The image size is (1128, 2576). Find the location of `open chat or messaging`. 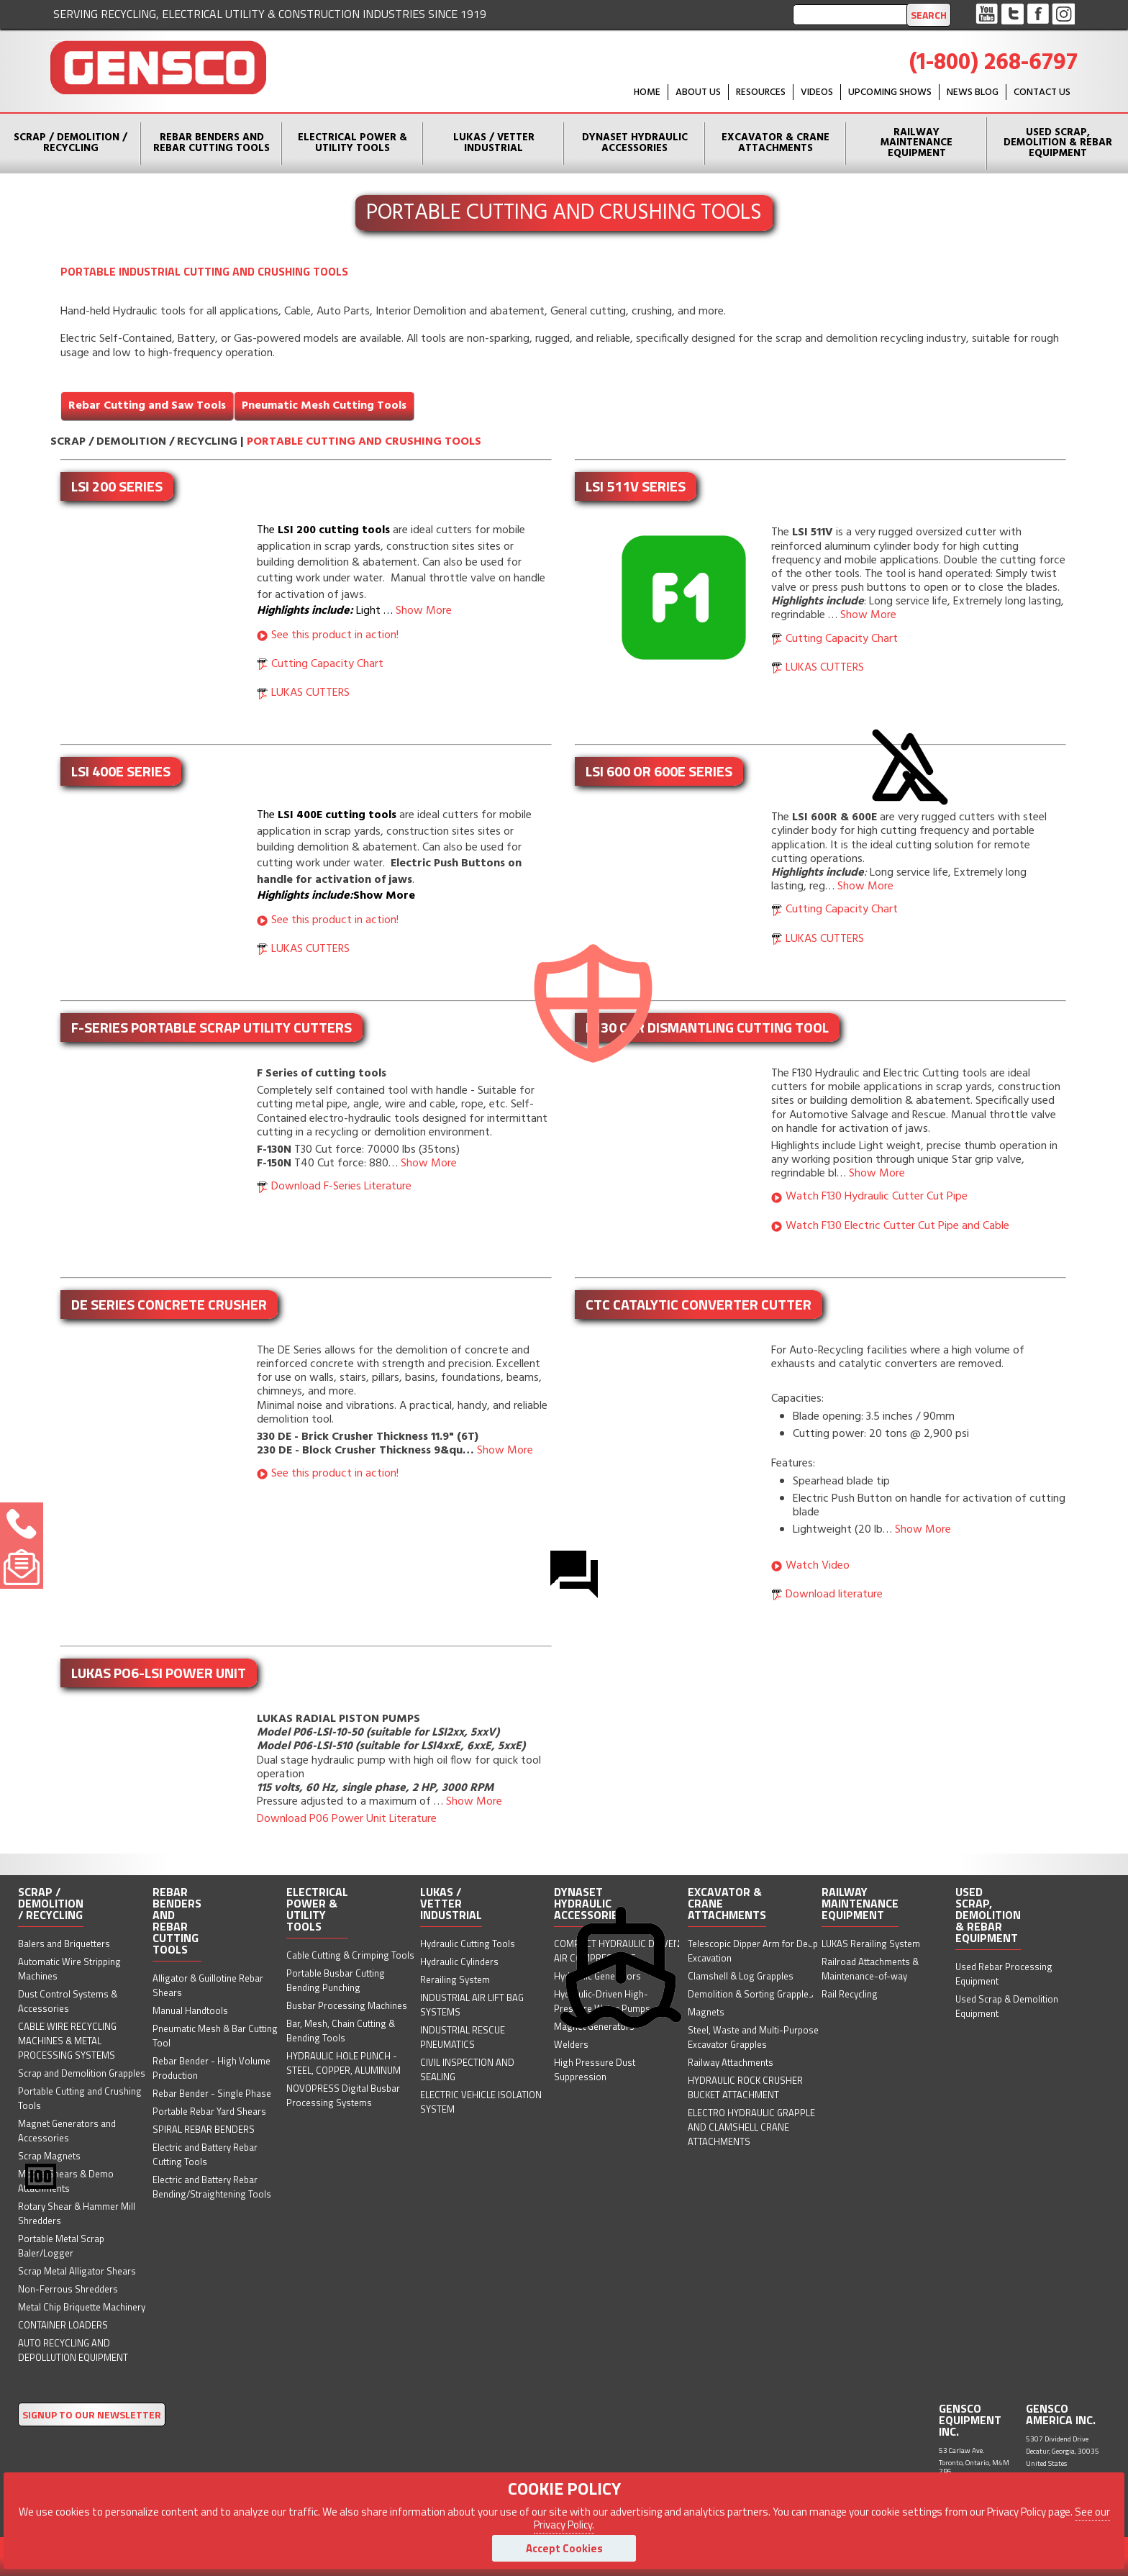

open chat or messaging is located at coordinates (574, 1574).